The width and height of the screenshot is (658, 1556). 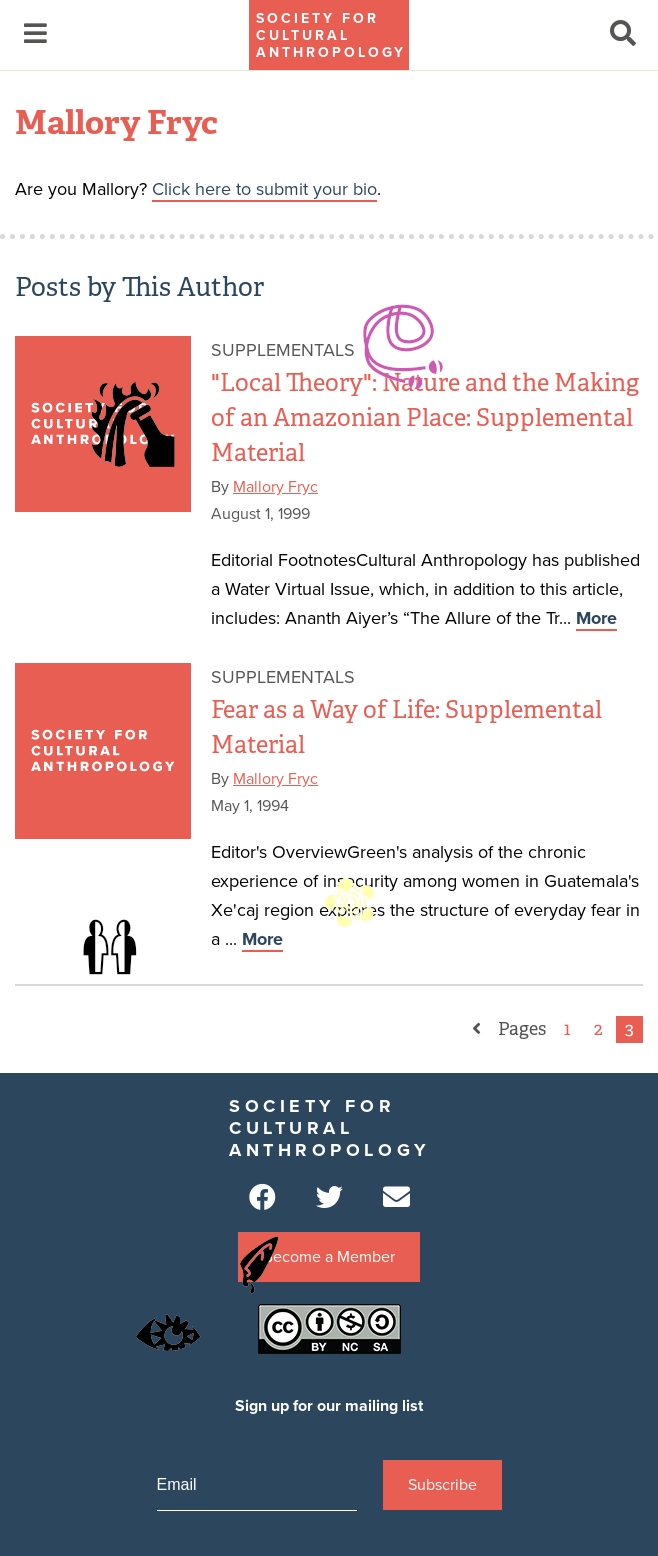 What do you see at coordinates (349, 902) in the screenshot?
I see `indicates a worm or creature enemy type` at bounding box center [349, 902].